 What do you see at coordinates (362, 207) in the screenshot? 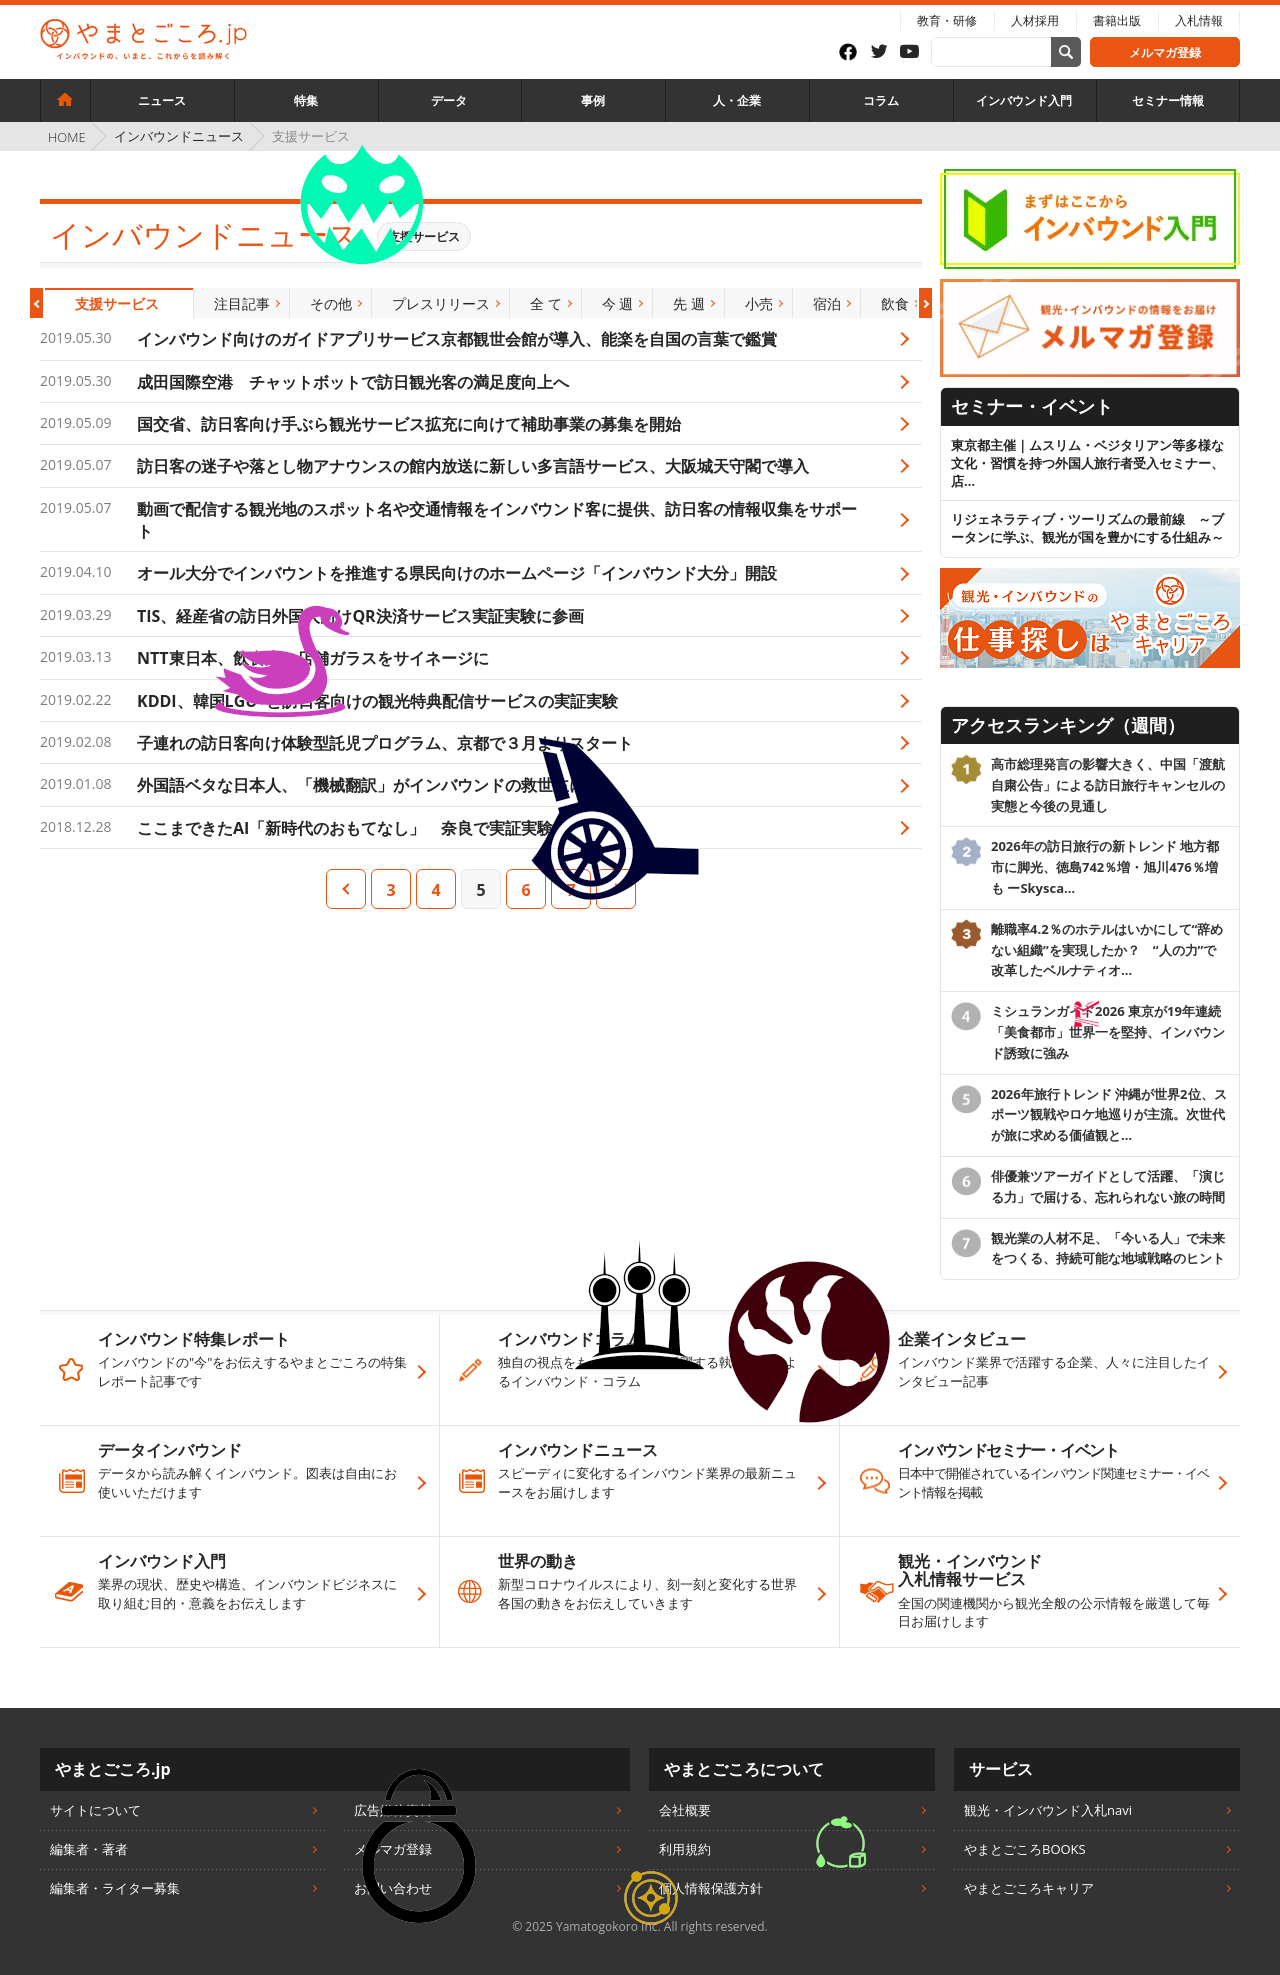
I see `access halloween or seasonal themed content` at bounding box center [362, 207].